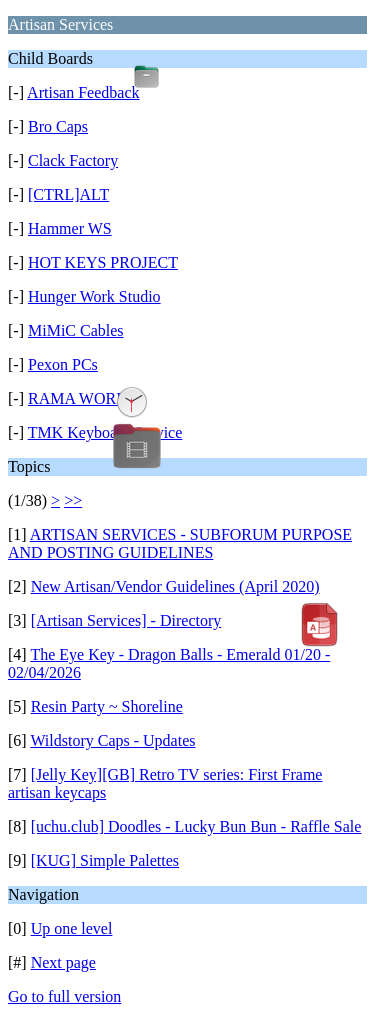 The width and height of the screenshot is (375, 1014). Describe the element at coordinates (319, 624) in the screenshot. I see `microsoft access database file` at that location.